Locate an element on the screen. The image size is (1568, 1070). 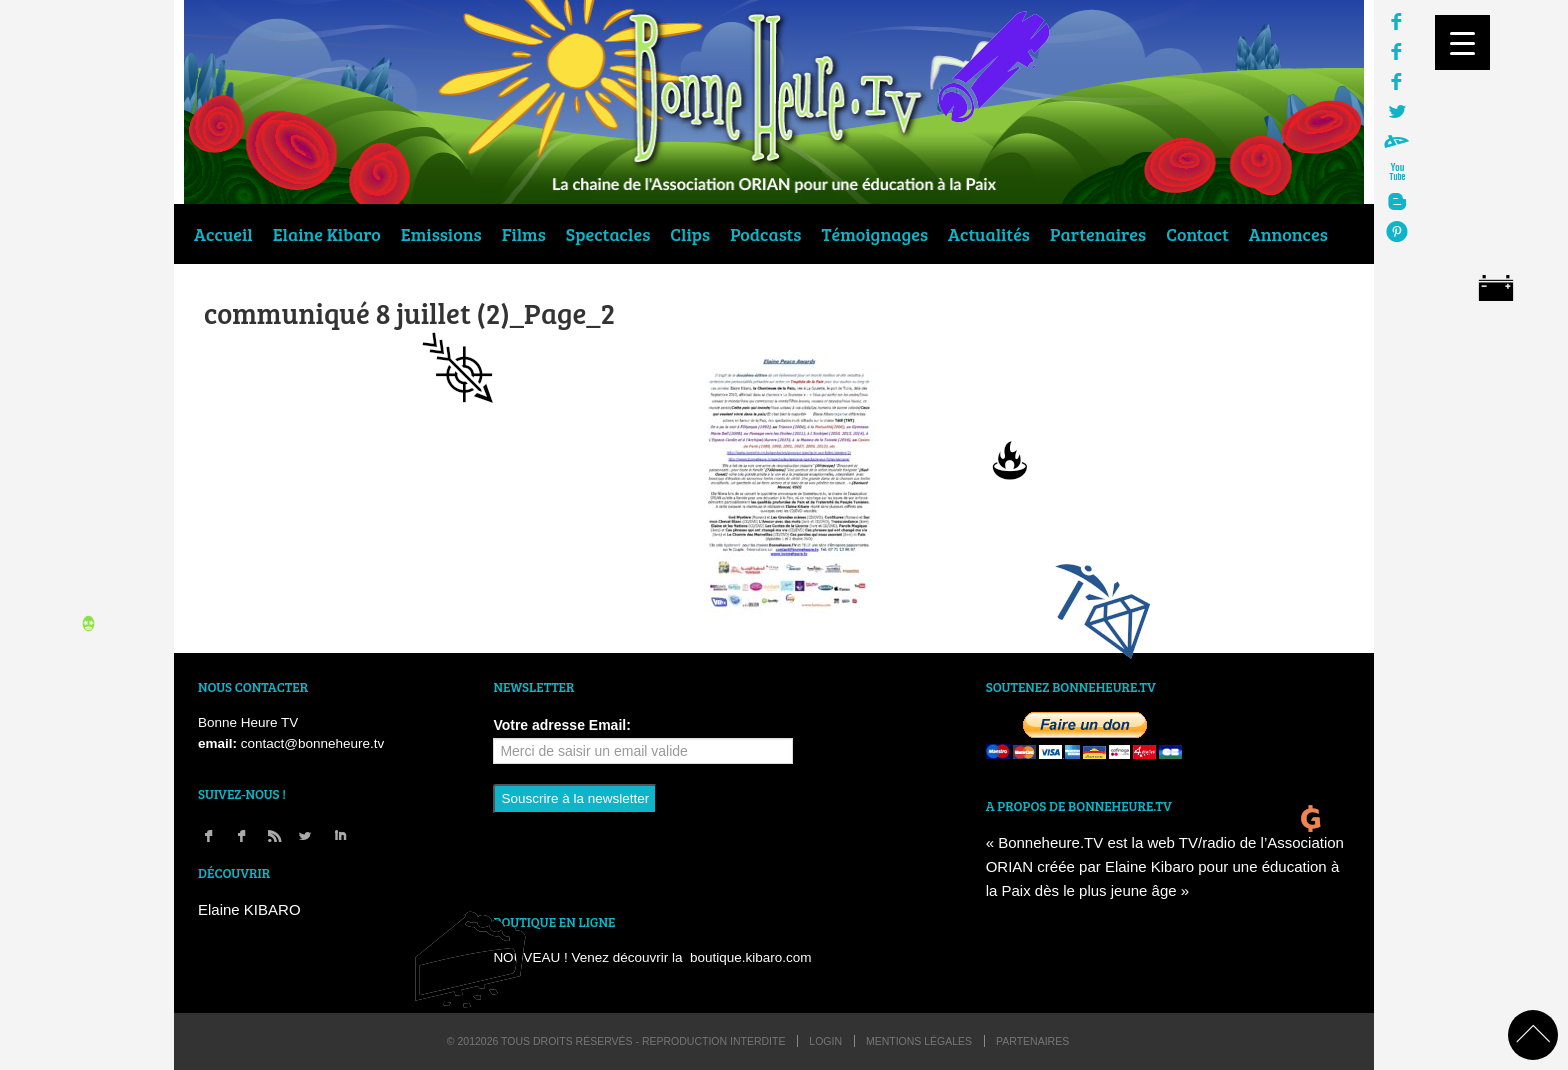
indicates an excited or amazed reaction is located at coordinates (88, 623).